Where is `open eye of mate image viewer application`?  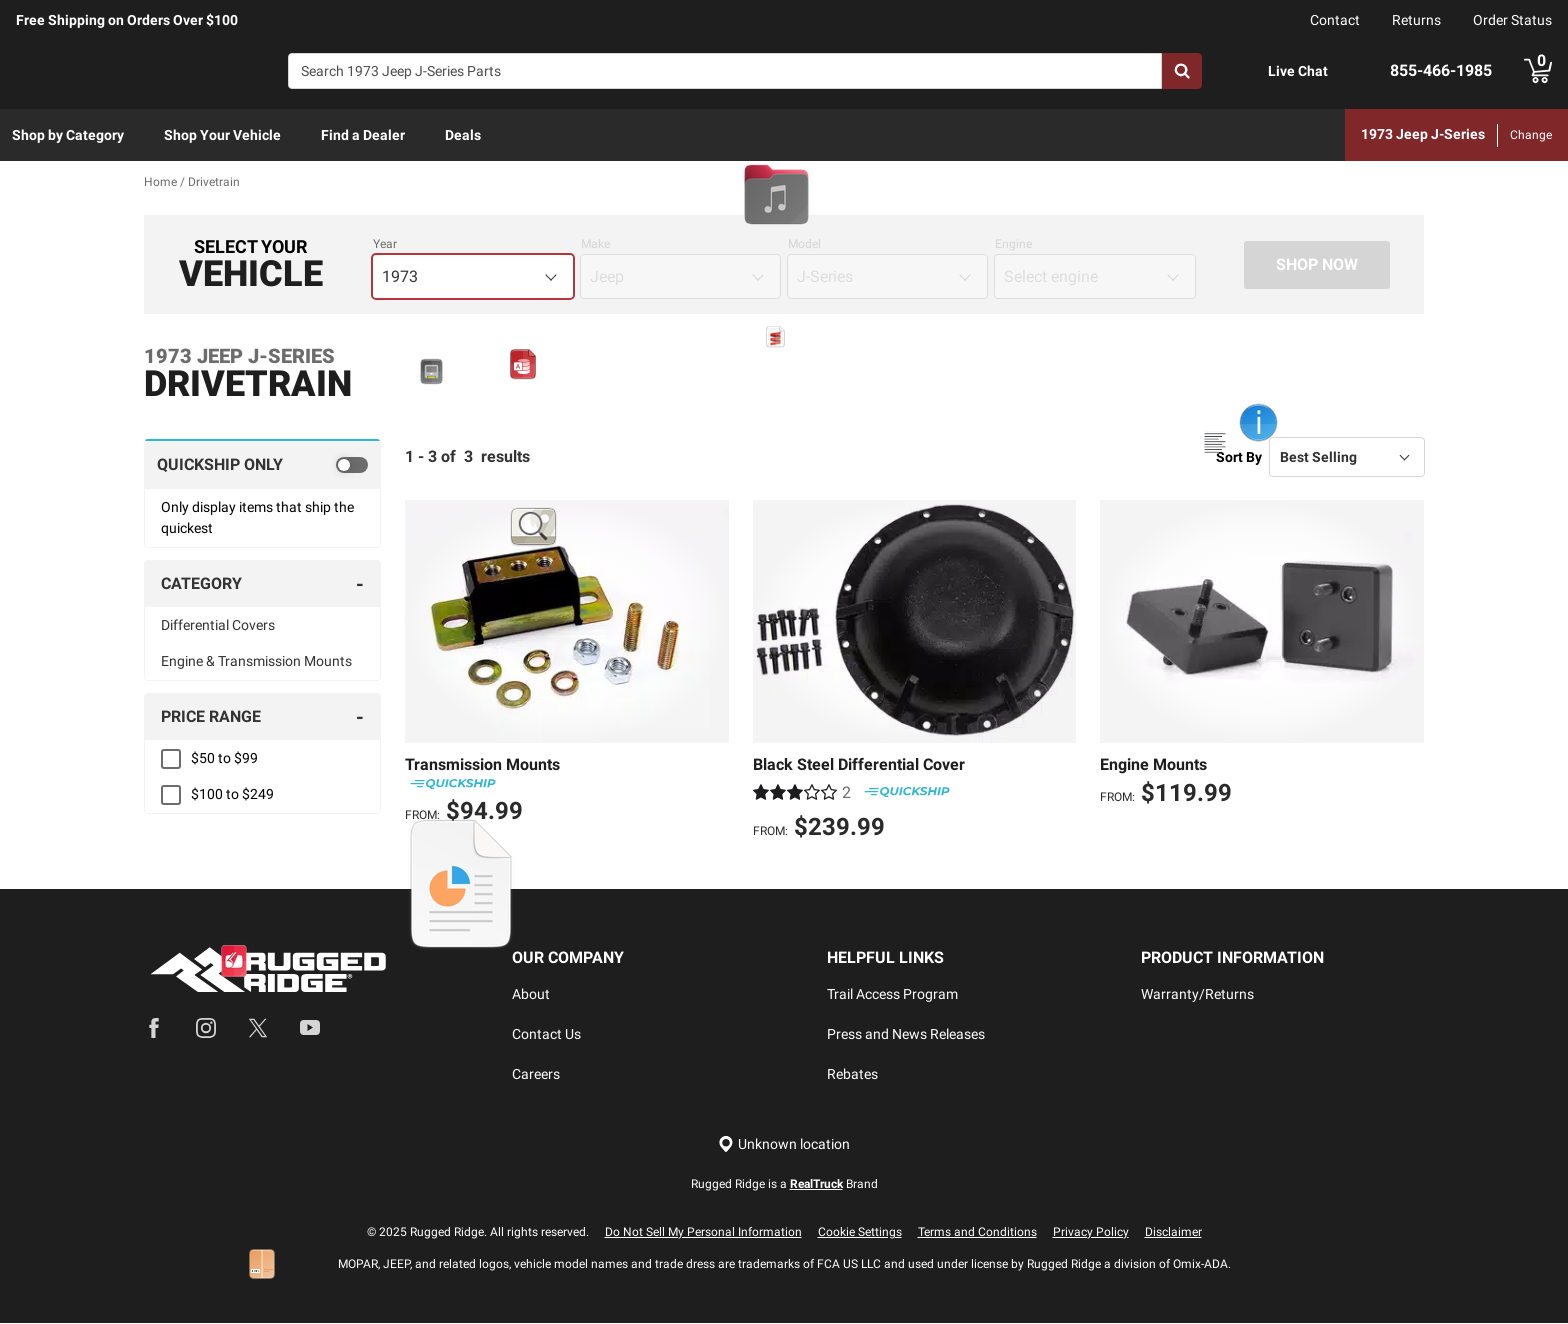
open eye of mate image viewer application is located at coordinates (533, 526).